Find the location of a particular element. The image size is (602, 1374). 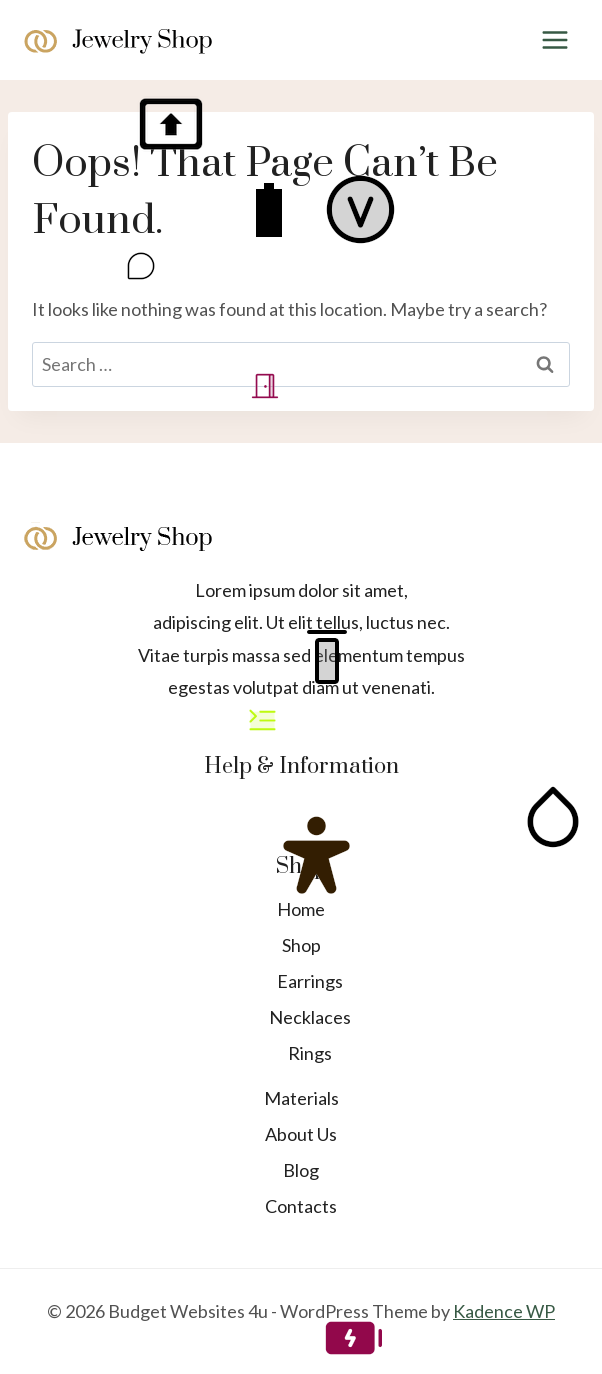

indicates device is currently charging is located at coordinates (353, 1338).